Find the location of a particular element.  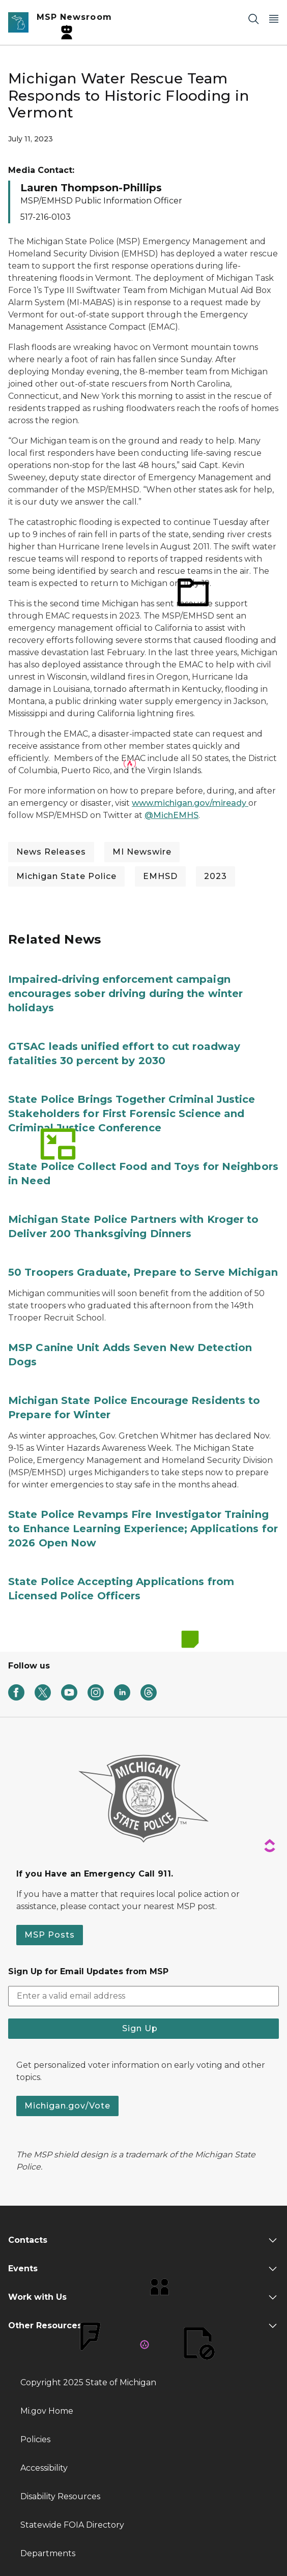

file access denied or restricted is located at coordinates (197, 2343).